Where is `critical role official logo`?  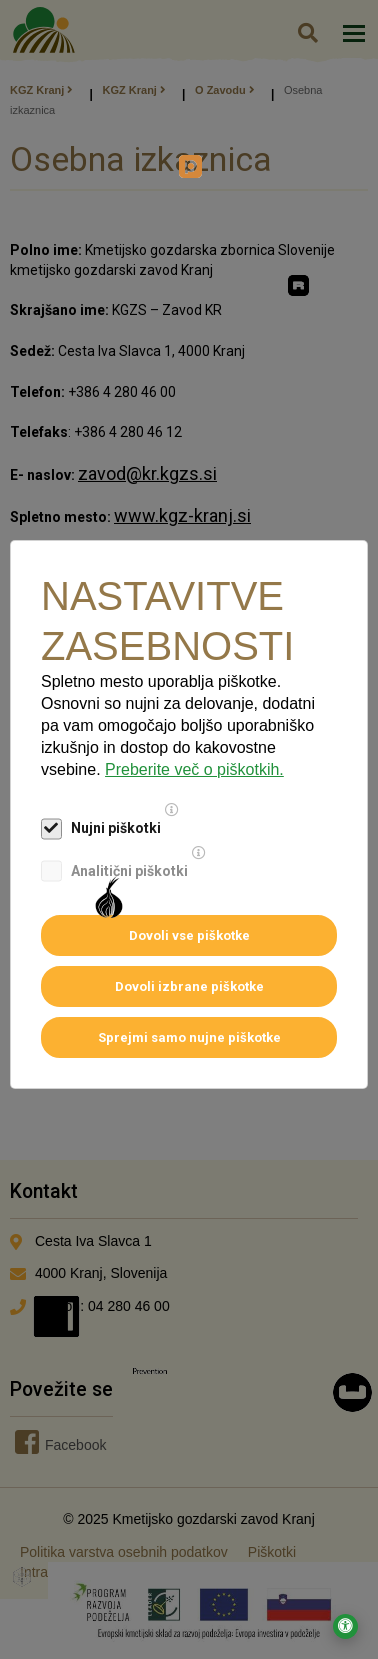 critical role official logo is located at coordinates (22, 1577).